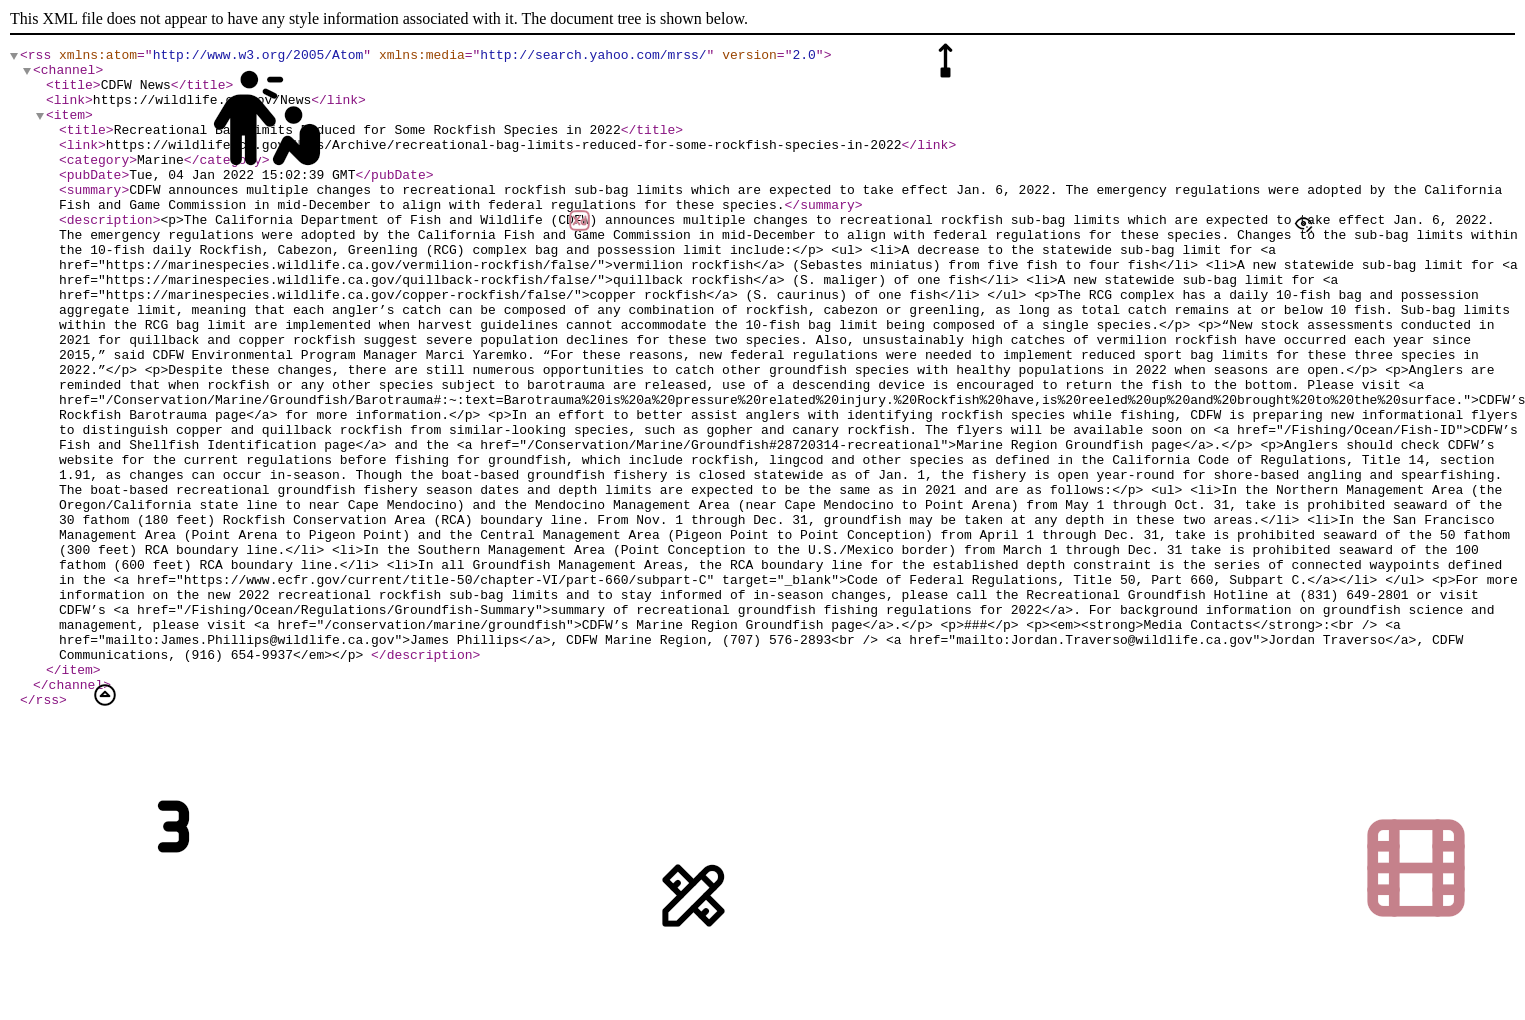  What do you see at coordinates (579, 220) in the screenshot?
I see `open Adobe XD application` at bounding box center [579, 220].